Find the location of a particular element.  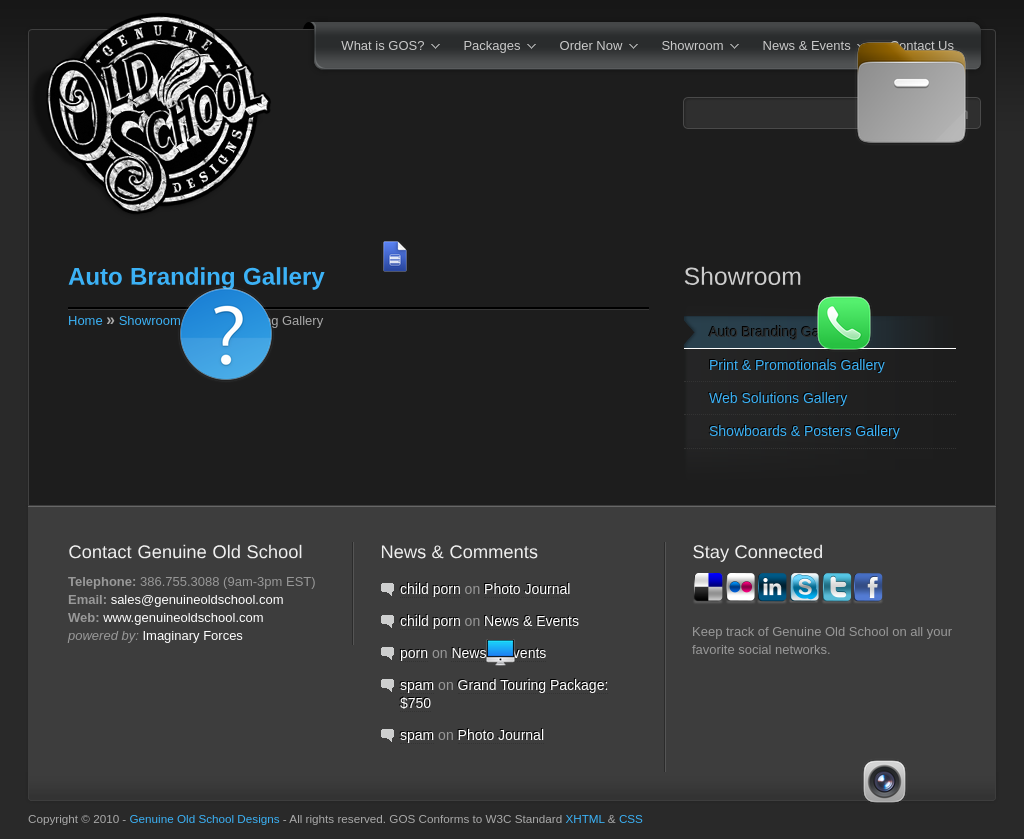

access help documentation is located at coordinates (226, 334).